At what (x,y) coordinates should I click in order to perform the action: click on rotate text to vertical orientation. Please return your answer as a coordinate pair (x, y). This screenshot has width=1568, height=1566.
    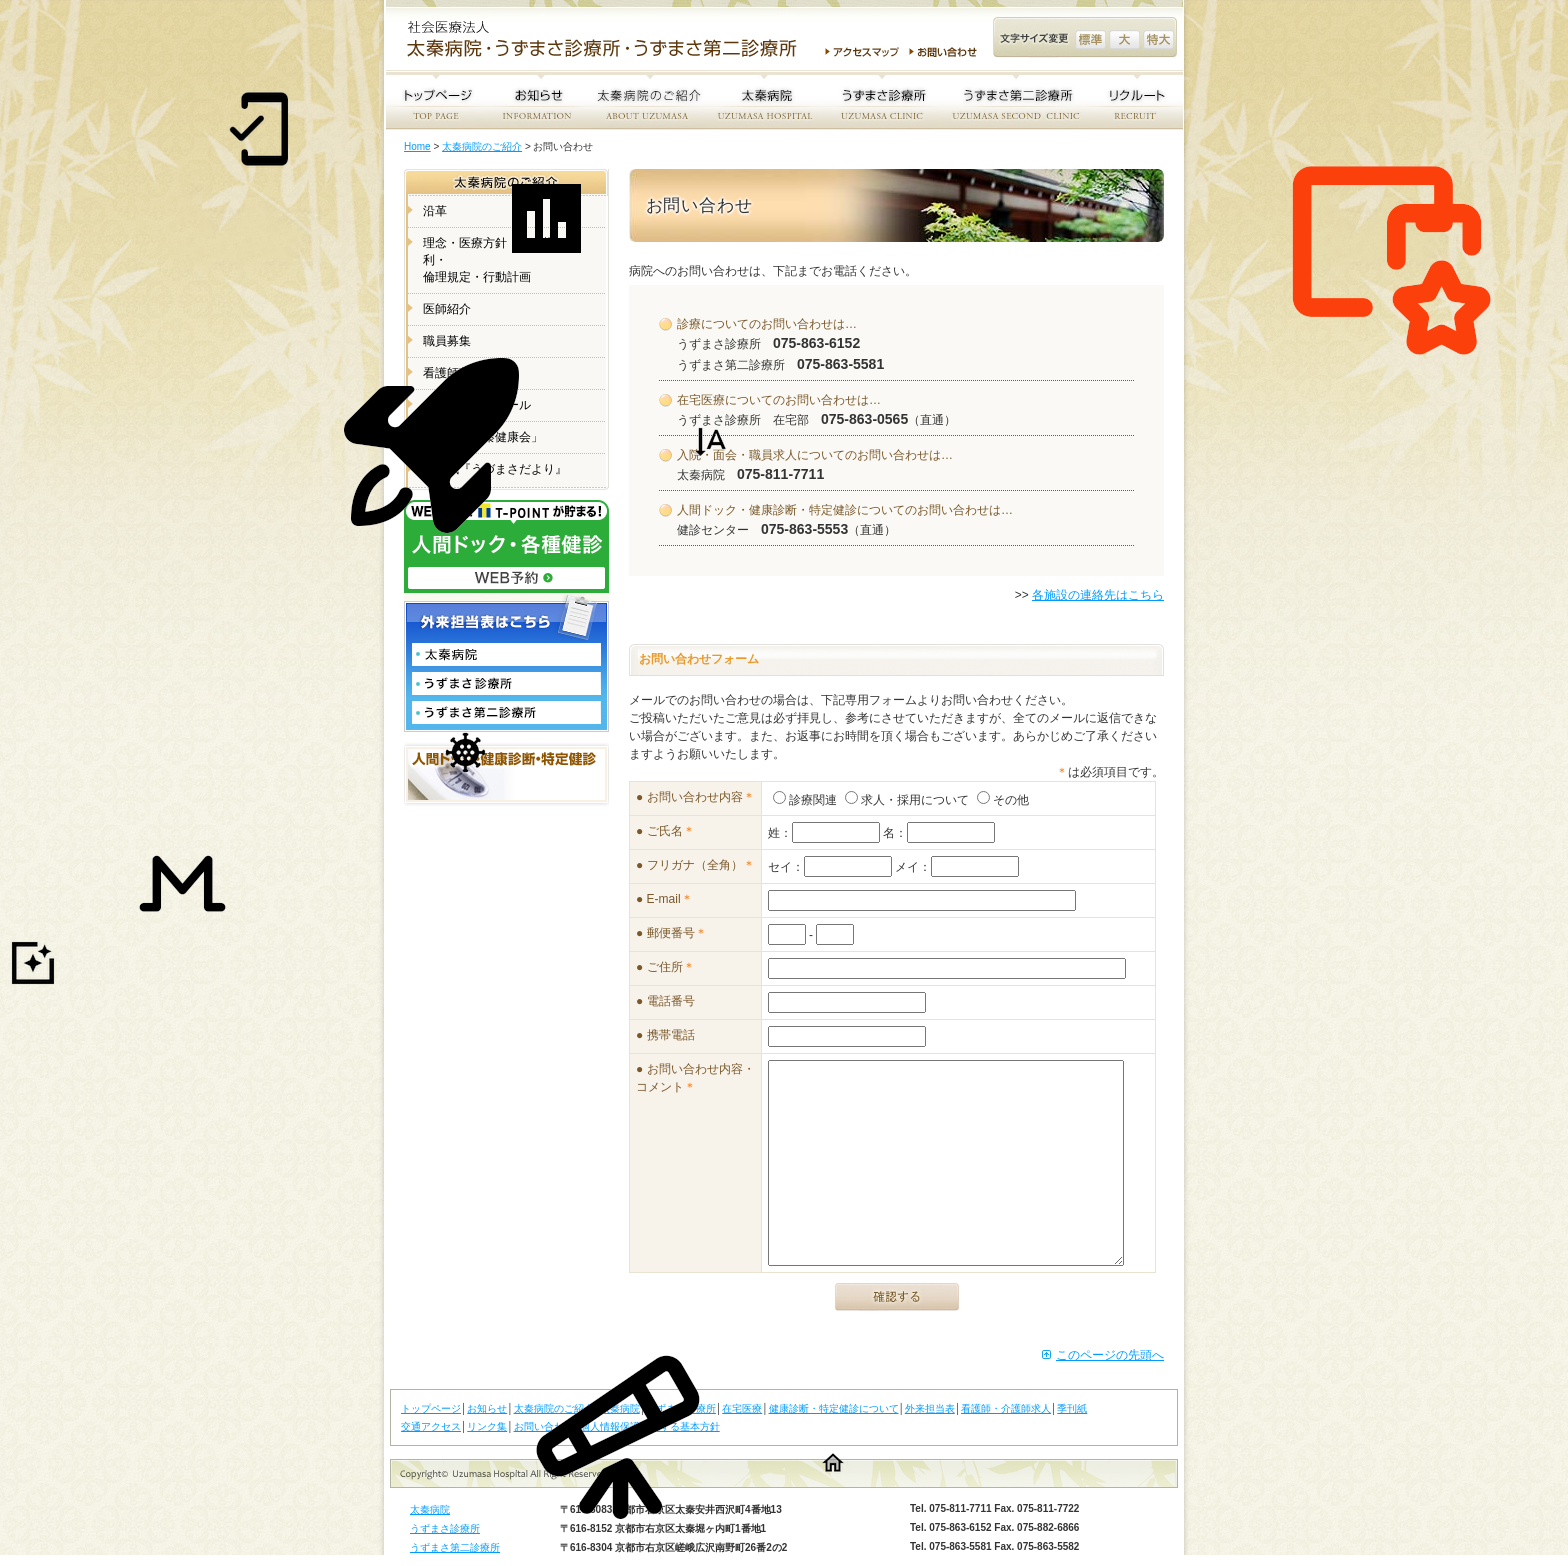
    Looking at the image, I should click on (711, 442).